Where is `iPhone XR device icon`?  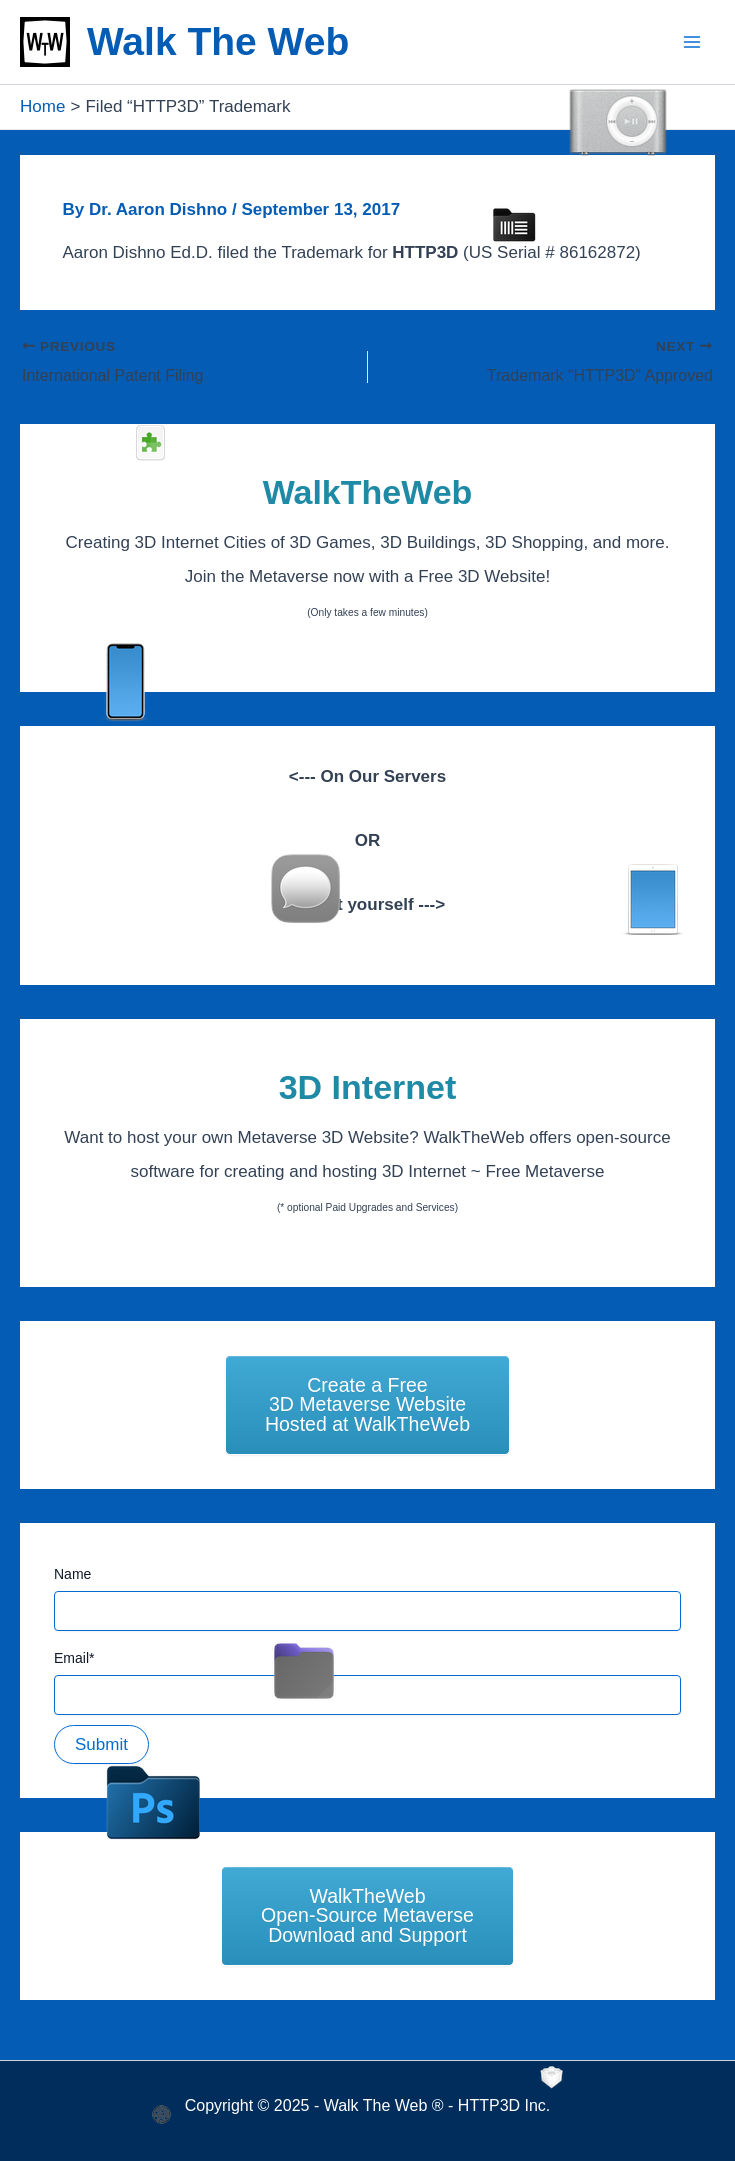
iPhone XR device icon is located at coordinates (125, 682).